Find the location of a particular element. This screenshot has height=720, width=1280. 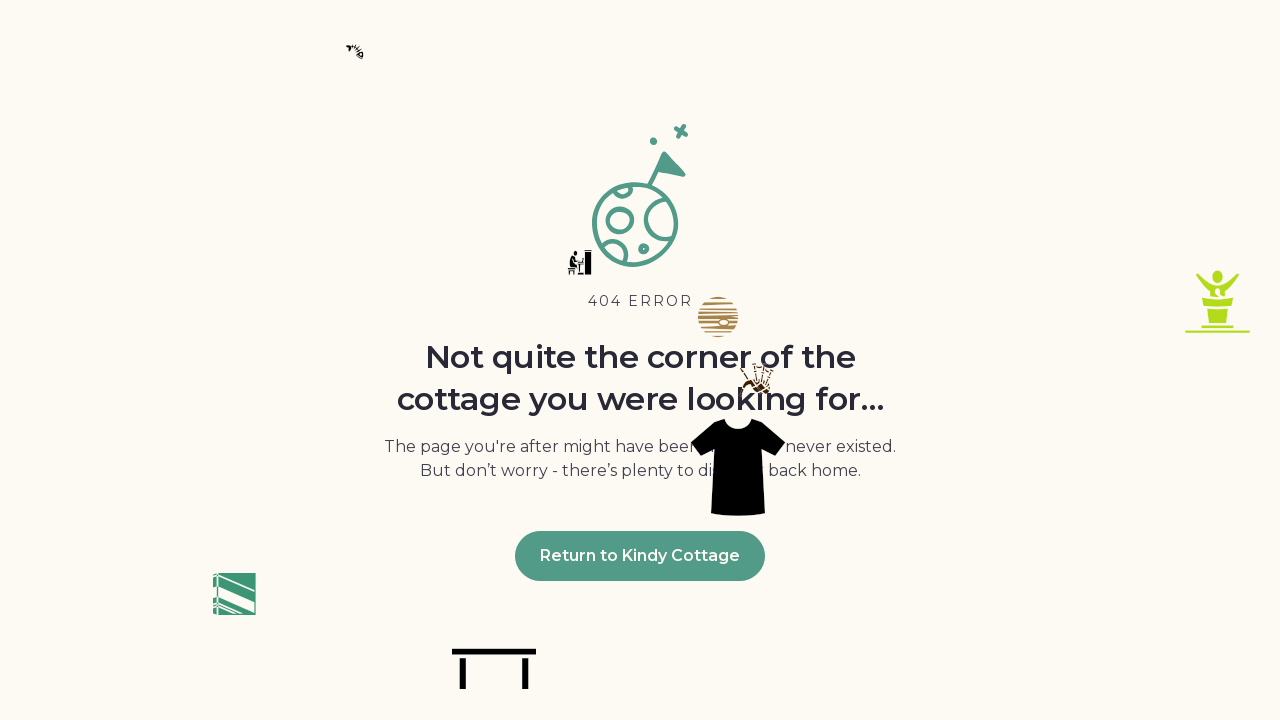

indicates armor or defensive equipment is located at coordinates (234, 594).